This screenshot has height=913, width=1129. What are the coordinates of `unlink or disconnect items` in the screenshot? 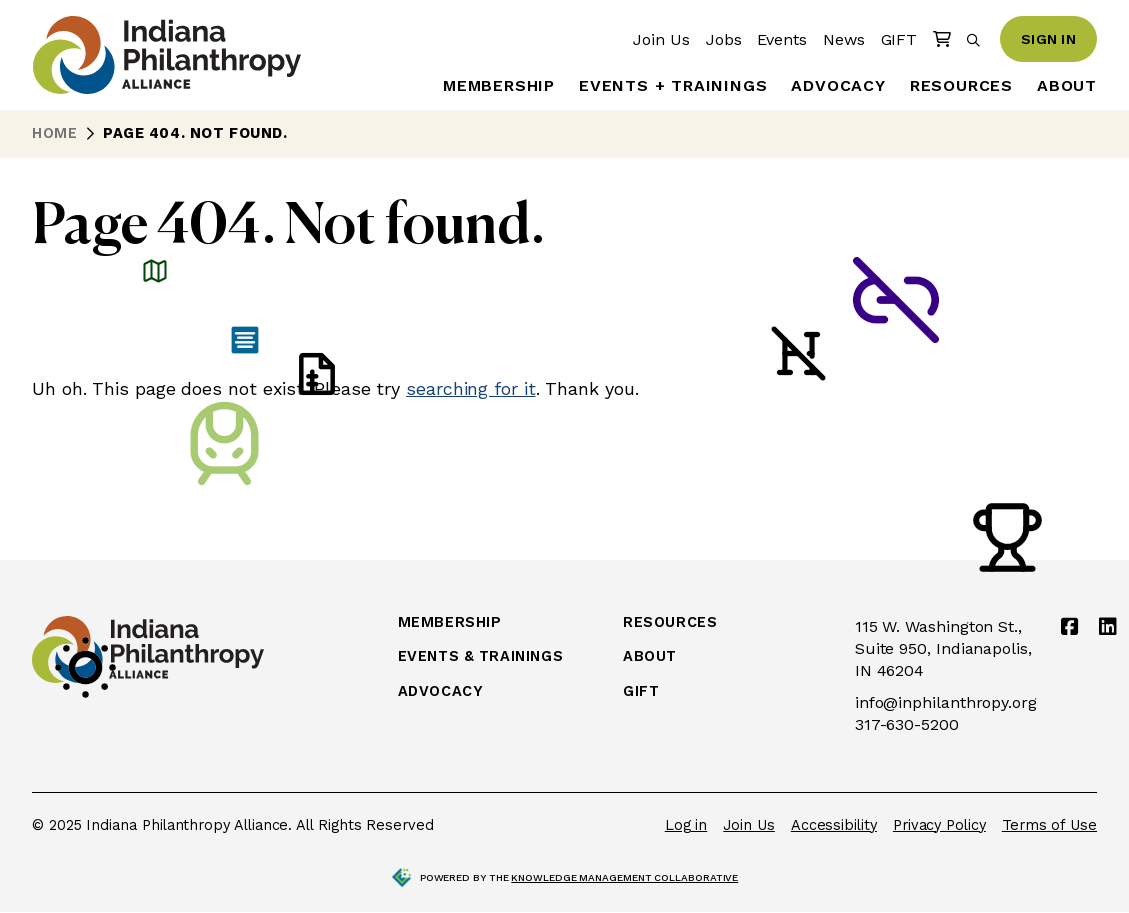 It's located at (896, 300).